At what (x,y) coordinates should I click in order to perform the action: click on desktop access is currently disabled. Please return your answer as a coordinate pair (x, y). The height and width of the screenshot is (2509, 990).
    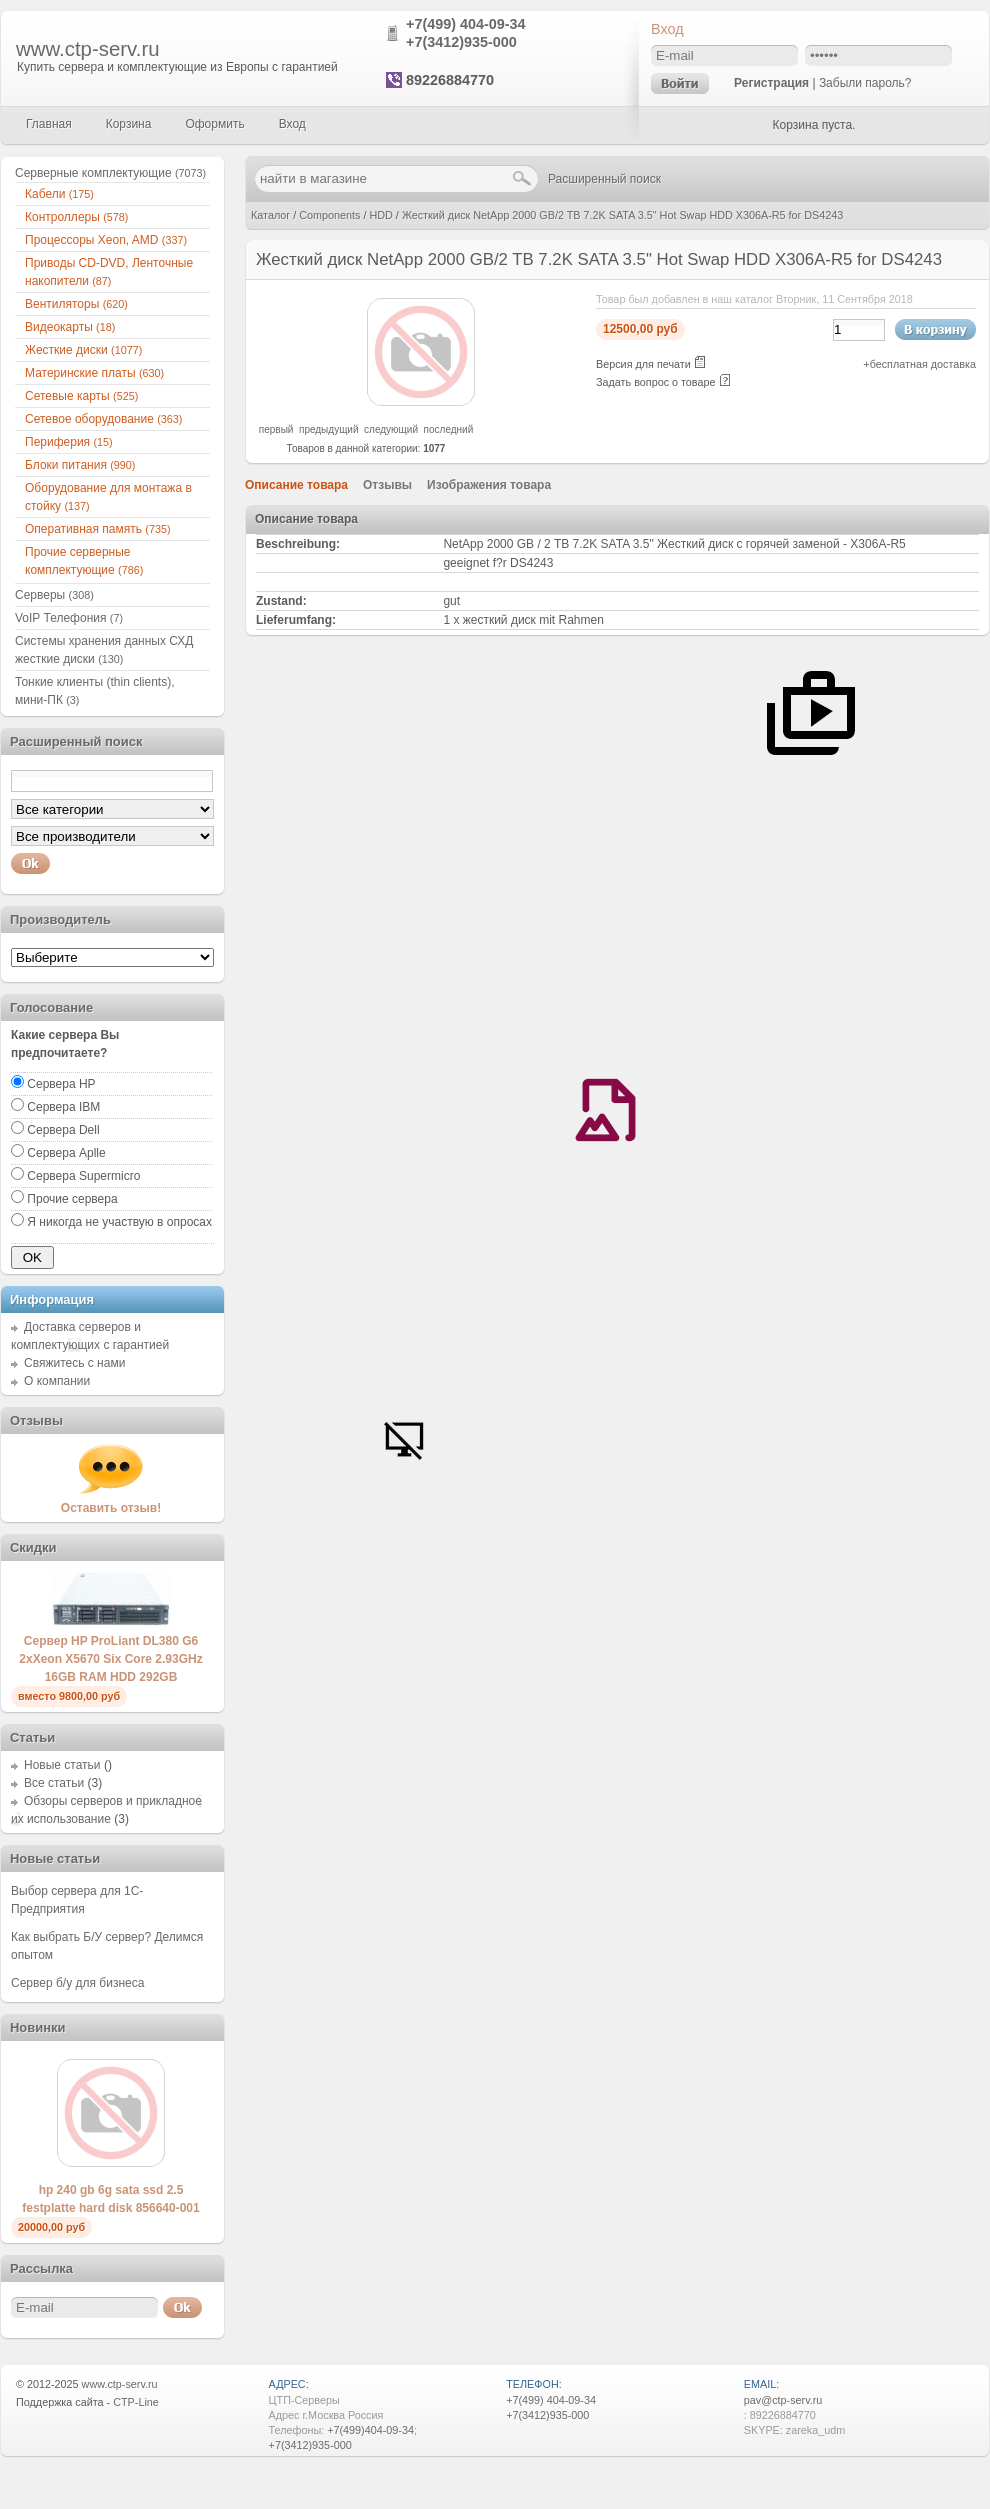
    Looking at the image, I should click on (404, 1439).